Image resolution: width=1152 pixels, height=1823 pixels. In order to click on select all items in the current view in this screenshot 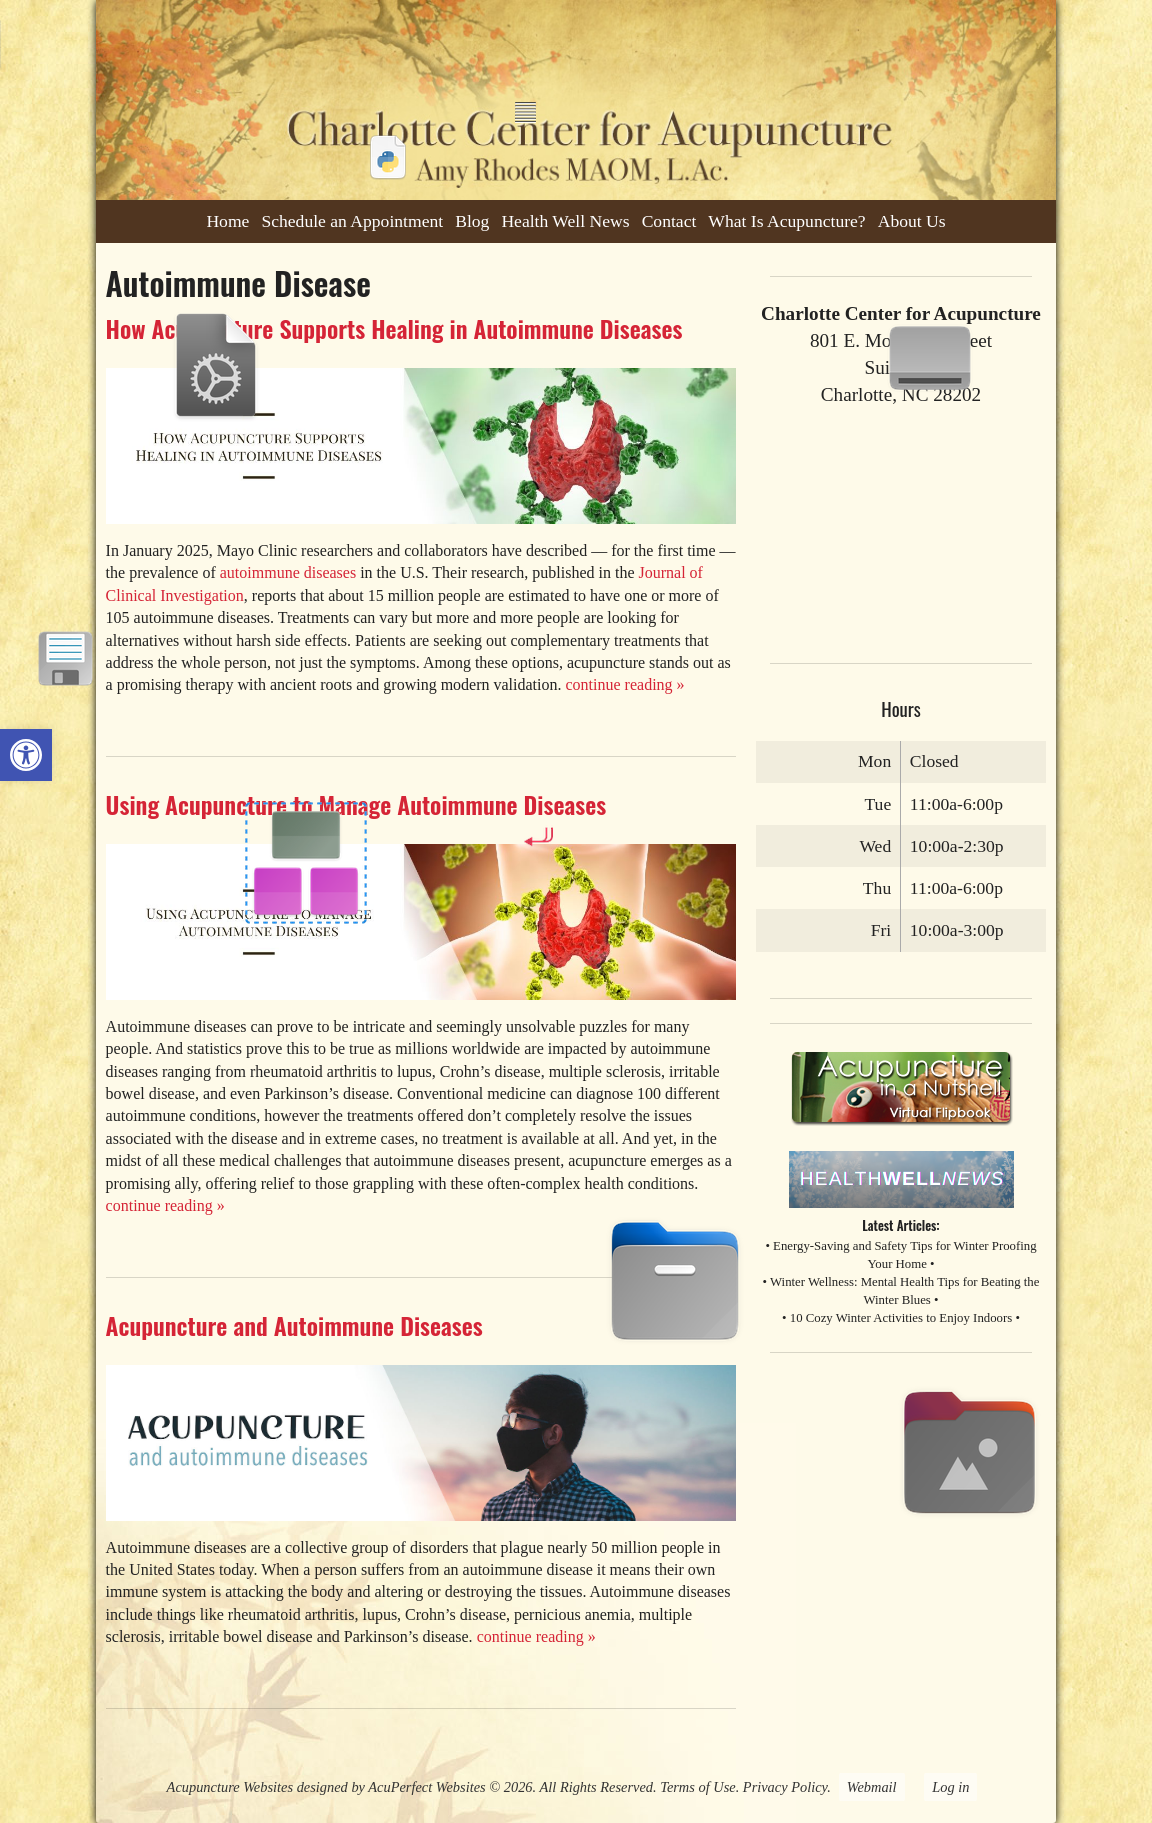, I will do `click(306, 863)`.